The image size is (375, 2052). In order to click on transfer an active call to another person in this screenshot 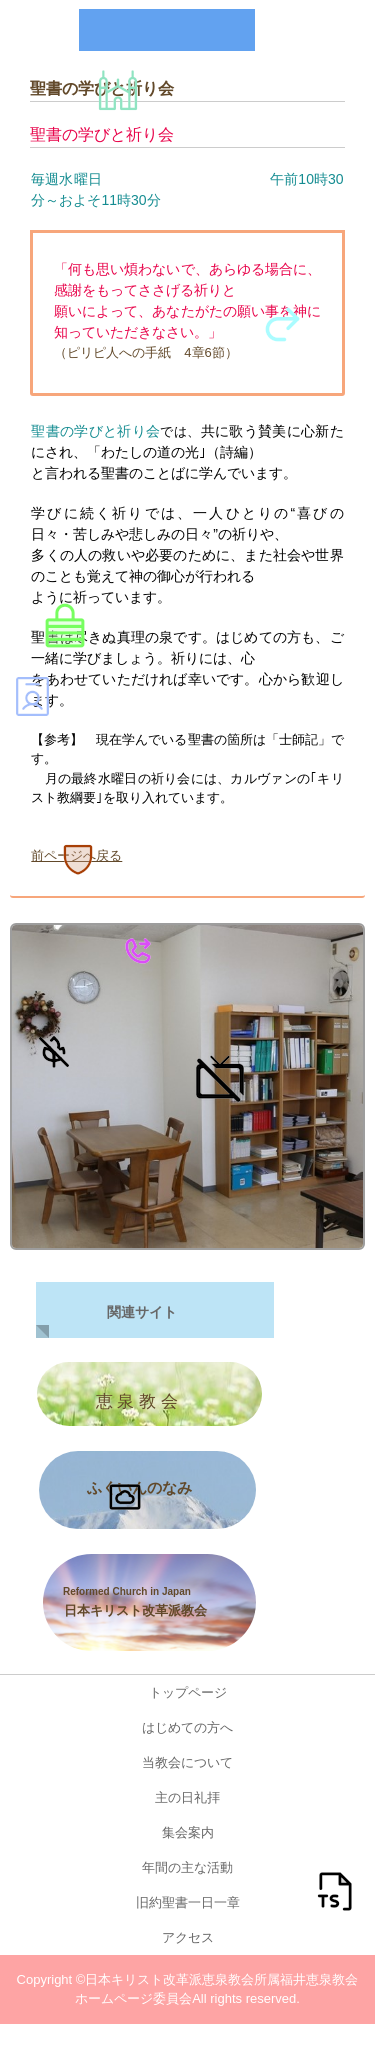, I will do `click(138, 950)`.